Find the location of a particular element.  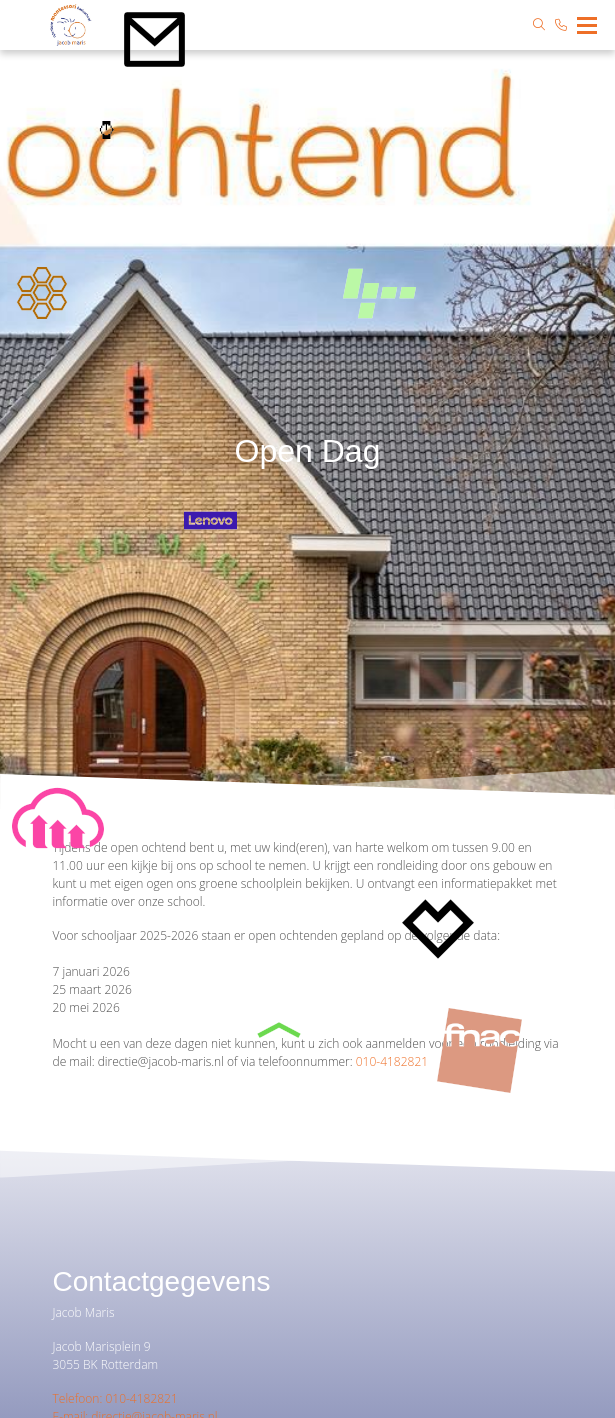

open your email inbox is located at coordinates (154, 39).